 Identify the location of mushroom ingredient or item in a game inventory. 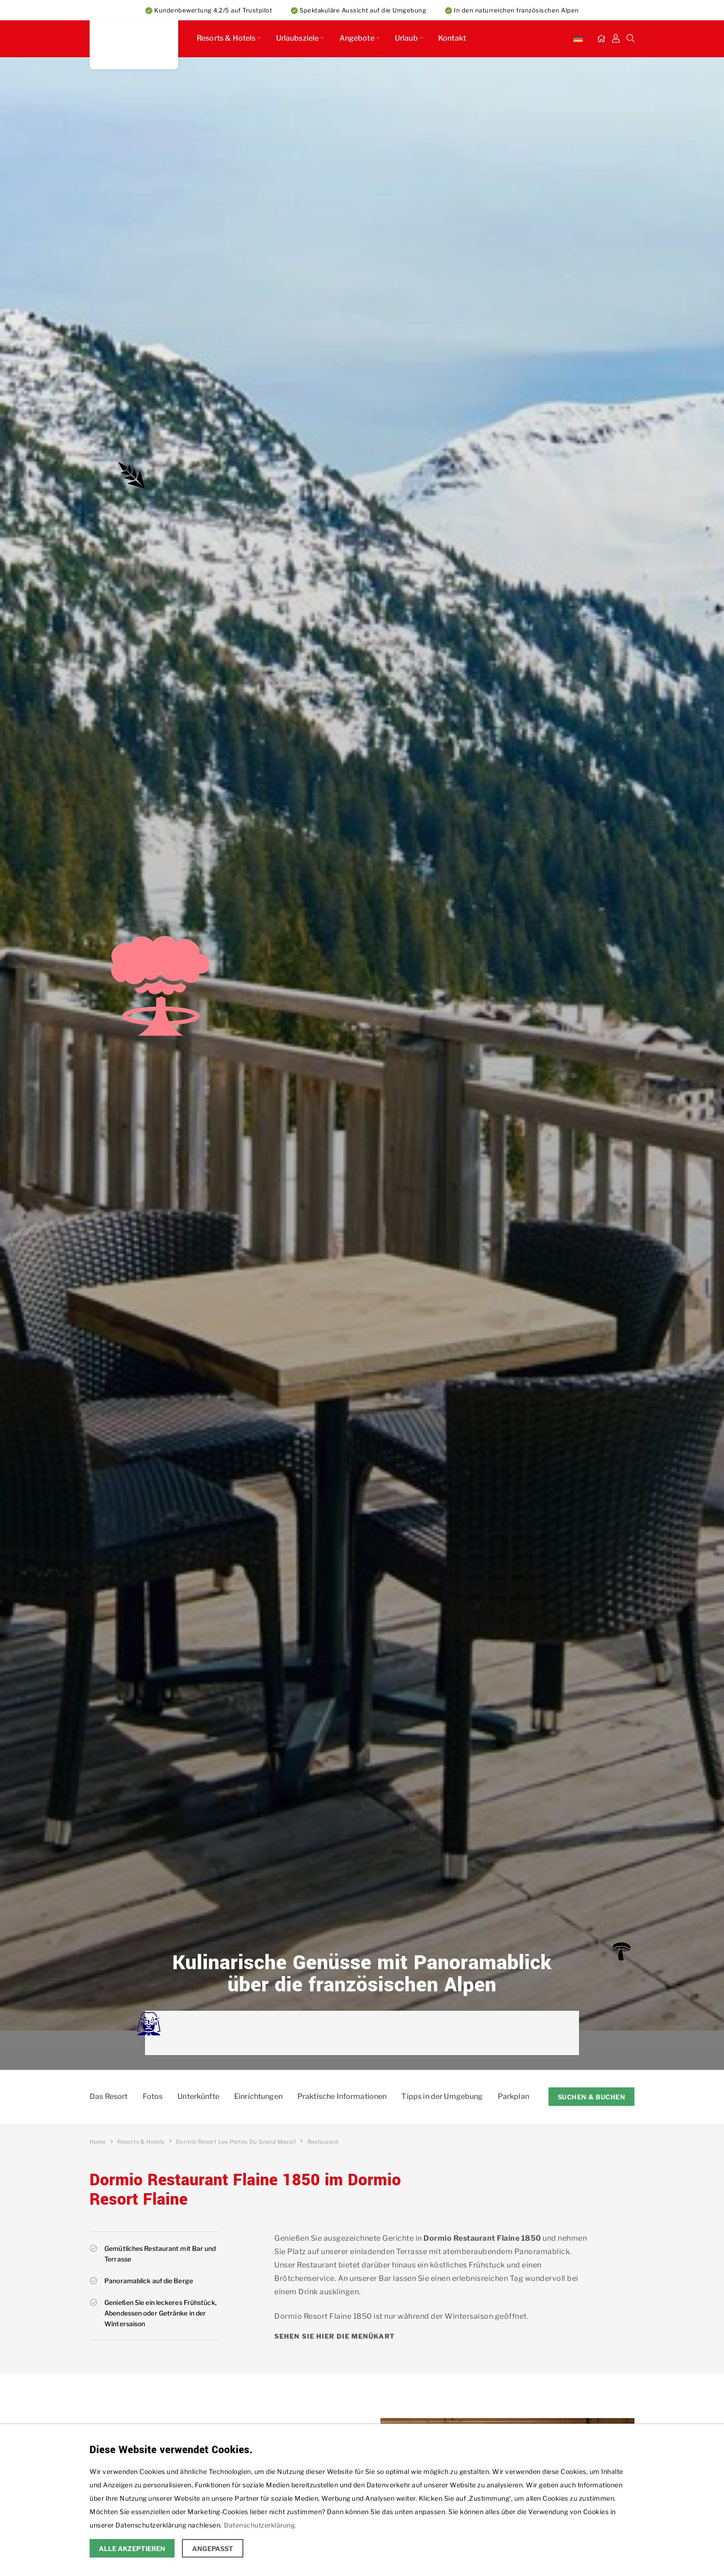
(621, 1951).